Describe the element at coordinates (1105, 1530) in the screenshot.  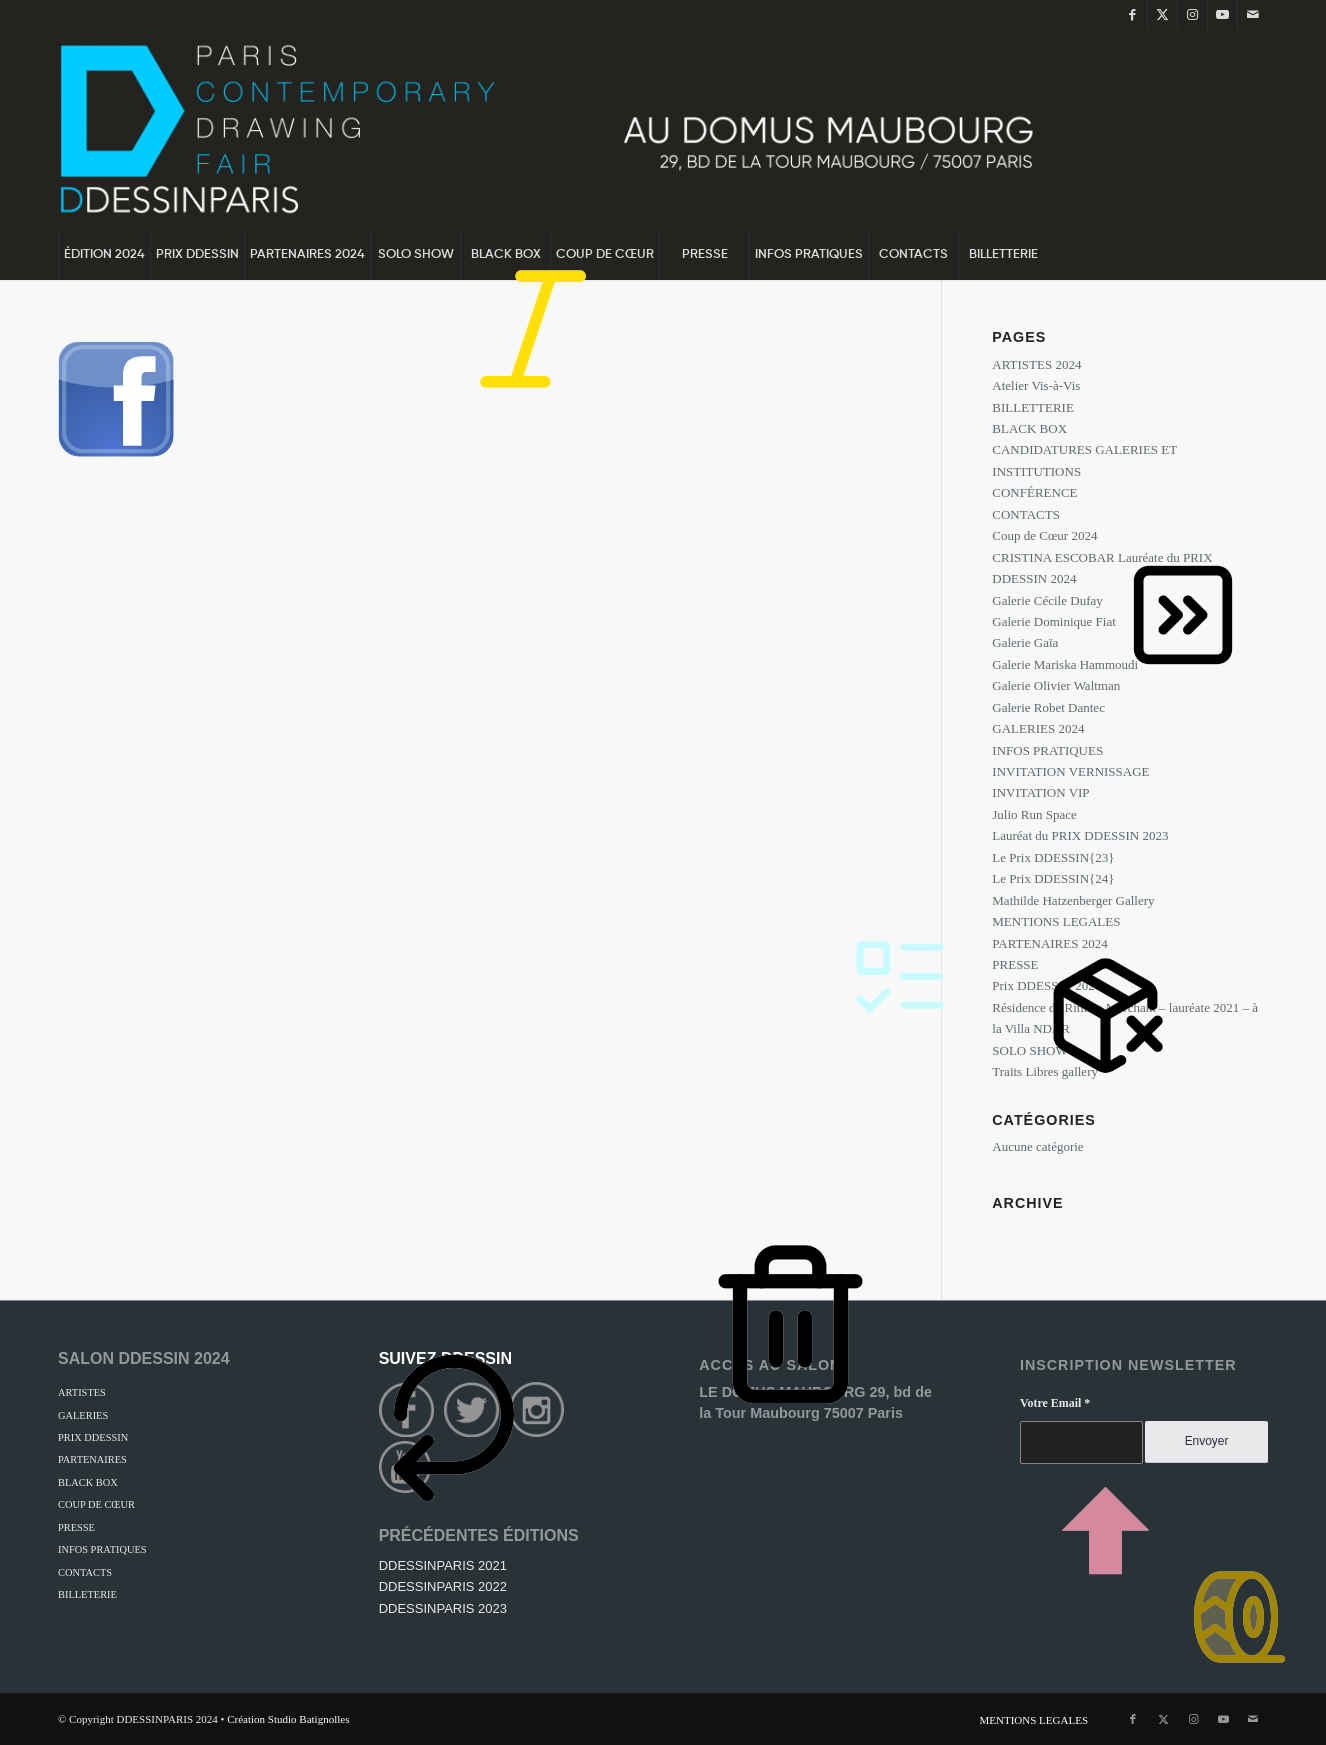
I see `scroll to top of page` at that location.